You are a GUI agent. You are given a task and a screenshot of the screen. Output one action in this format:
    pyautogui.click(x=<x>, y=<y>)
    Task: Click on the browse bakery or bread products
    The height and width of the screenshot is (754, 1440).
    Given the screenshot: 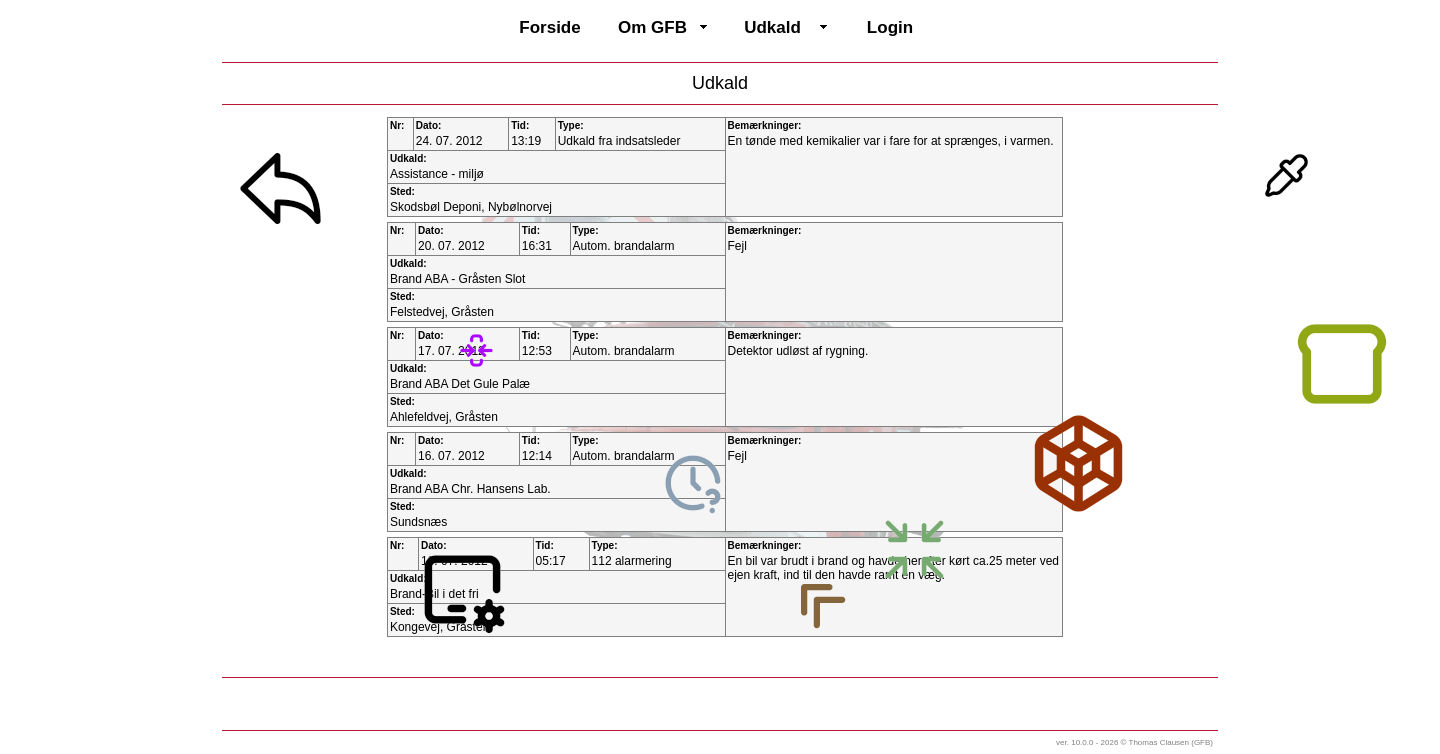 What is the action you would take?
    pyautogui.click(x=1342, y=364)
    